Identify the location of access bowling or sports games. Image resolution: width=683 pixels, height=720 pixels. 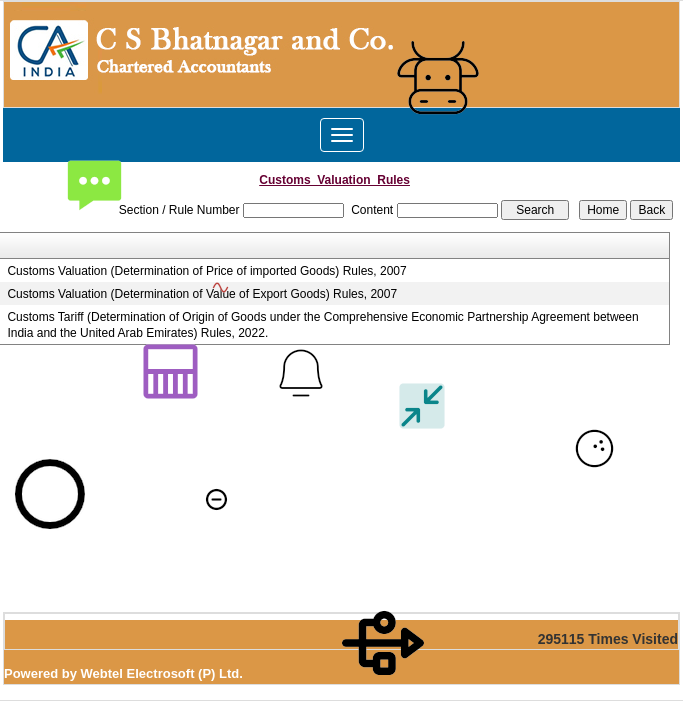
(594, 448).